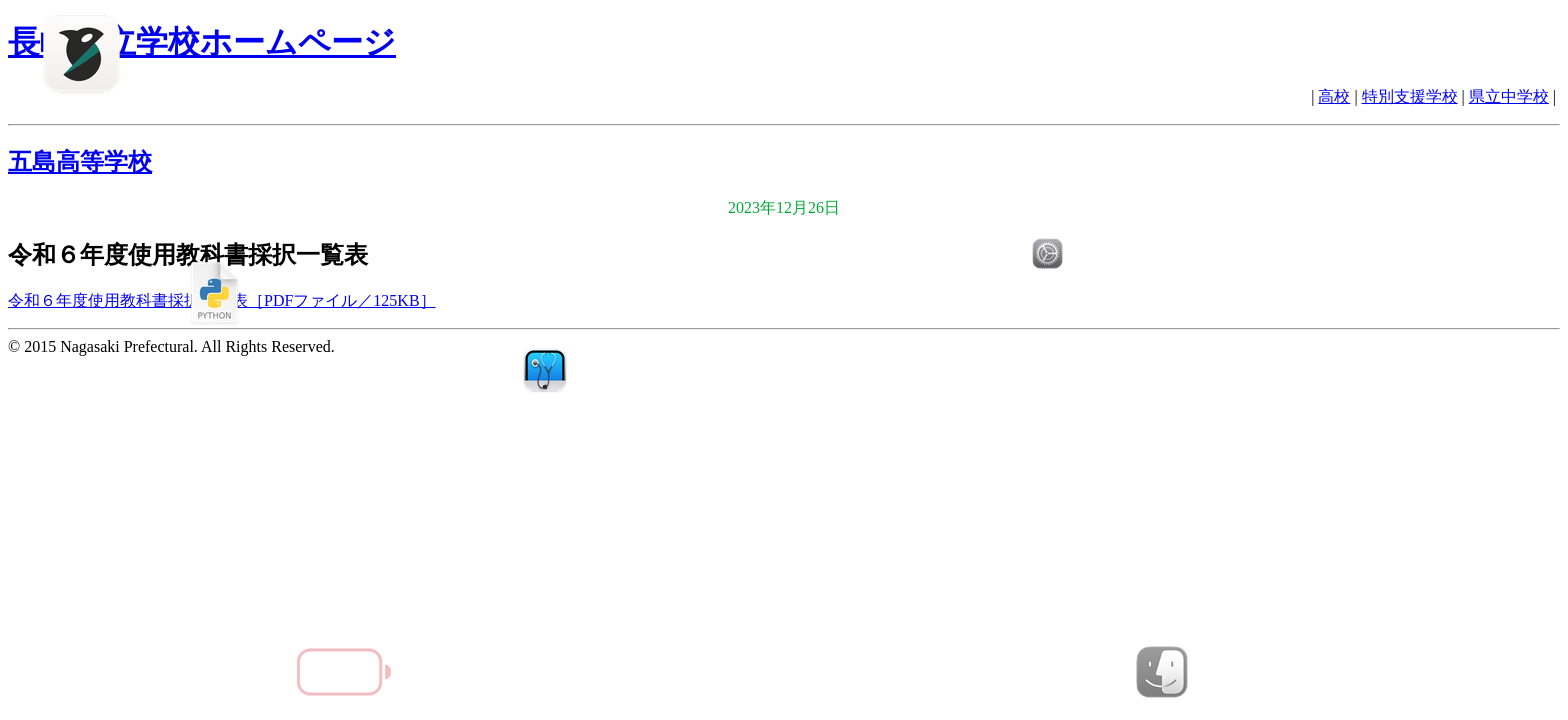 The height and width of the screenshot is (720, 1568). I want to click on open Finder to browse files and folders, so click(1162, 672).